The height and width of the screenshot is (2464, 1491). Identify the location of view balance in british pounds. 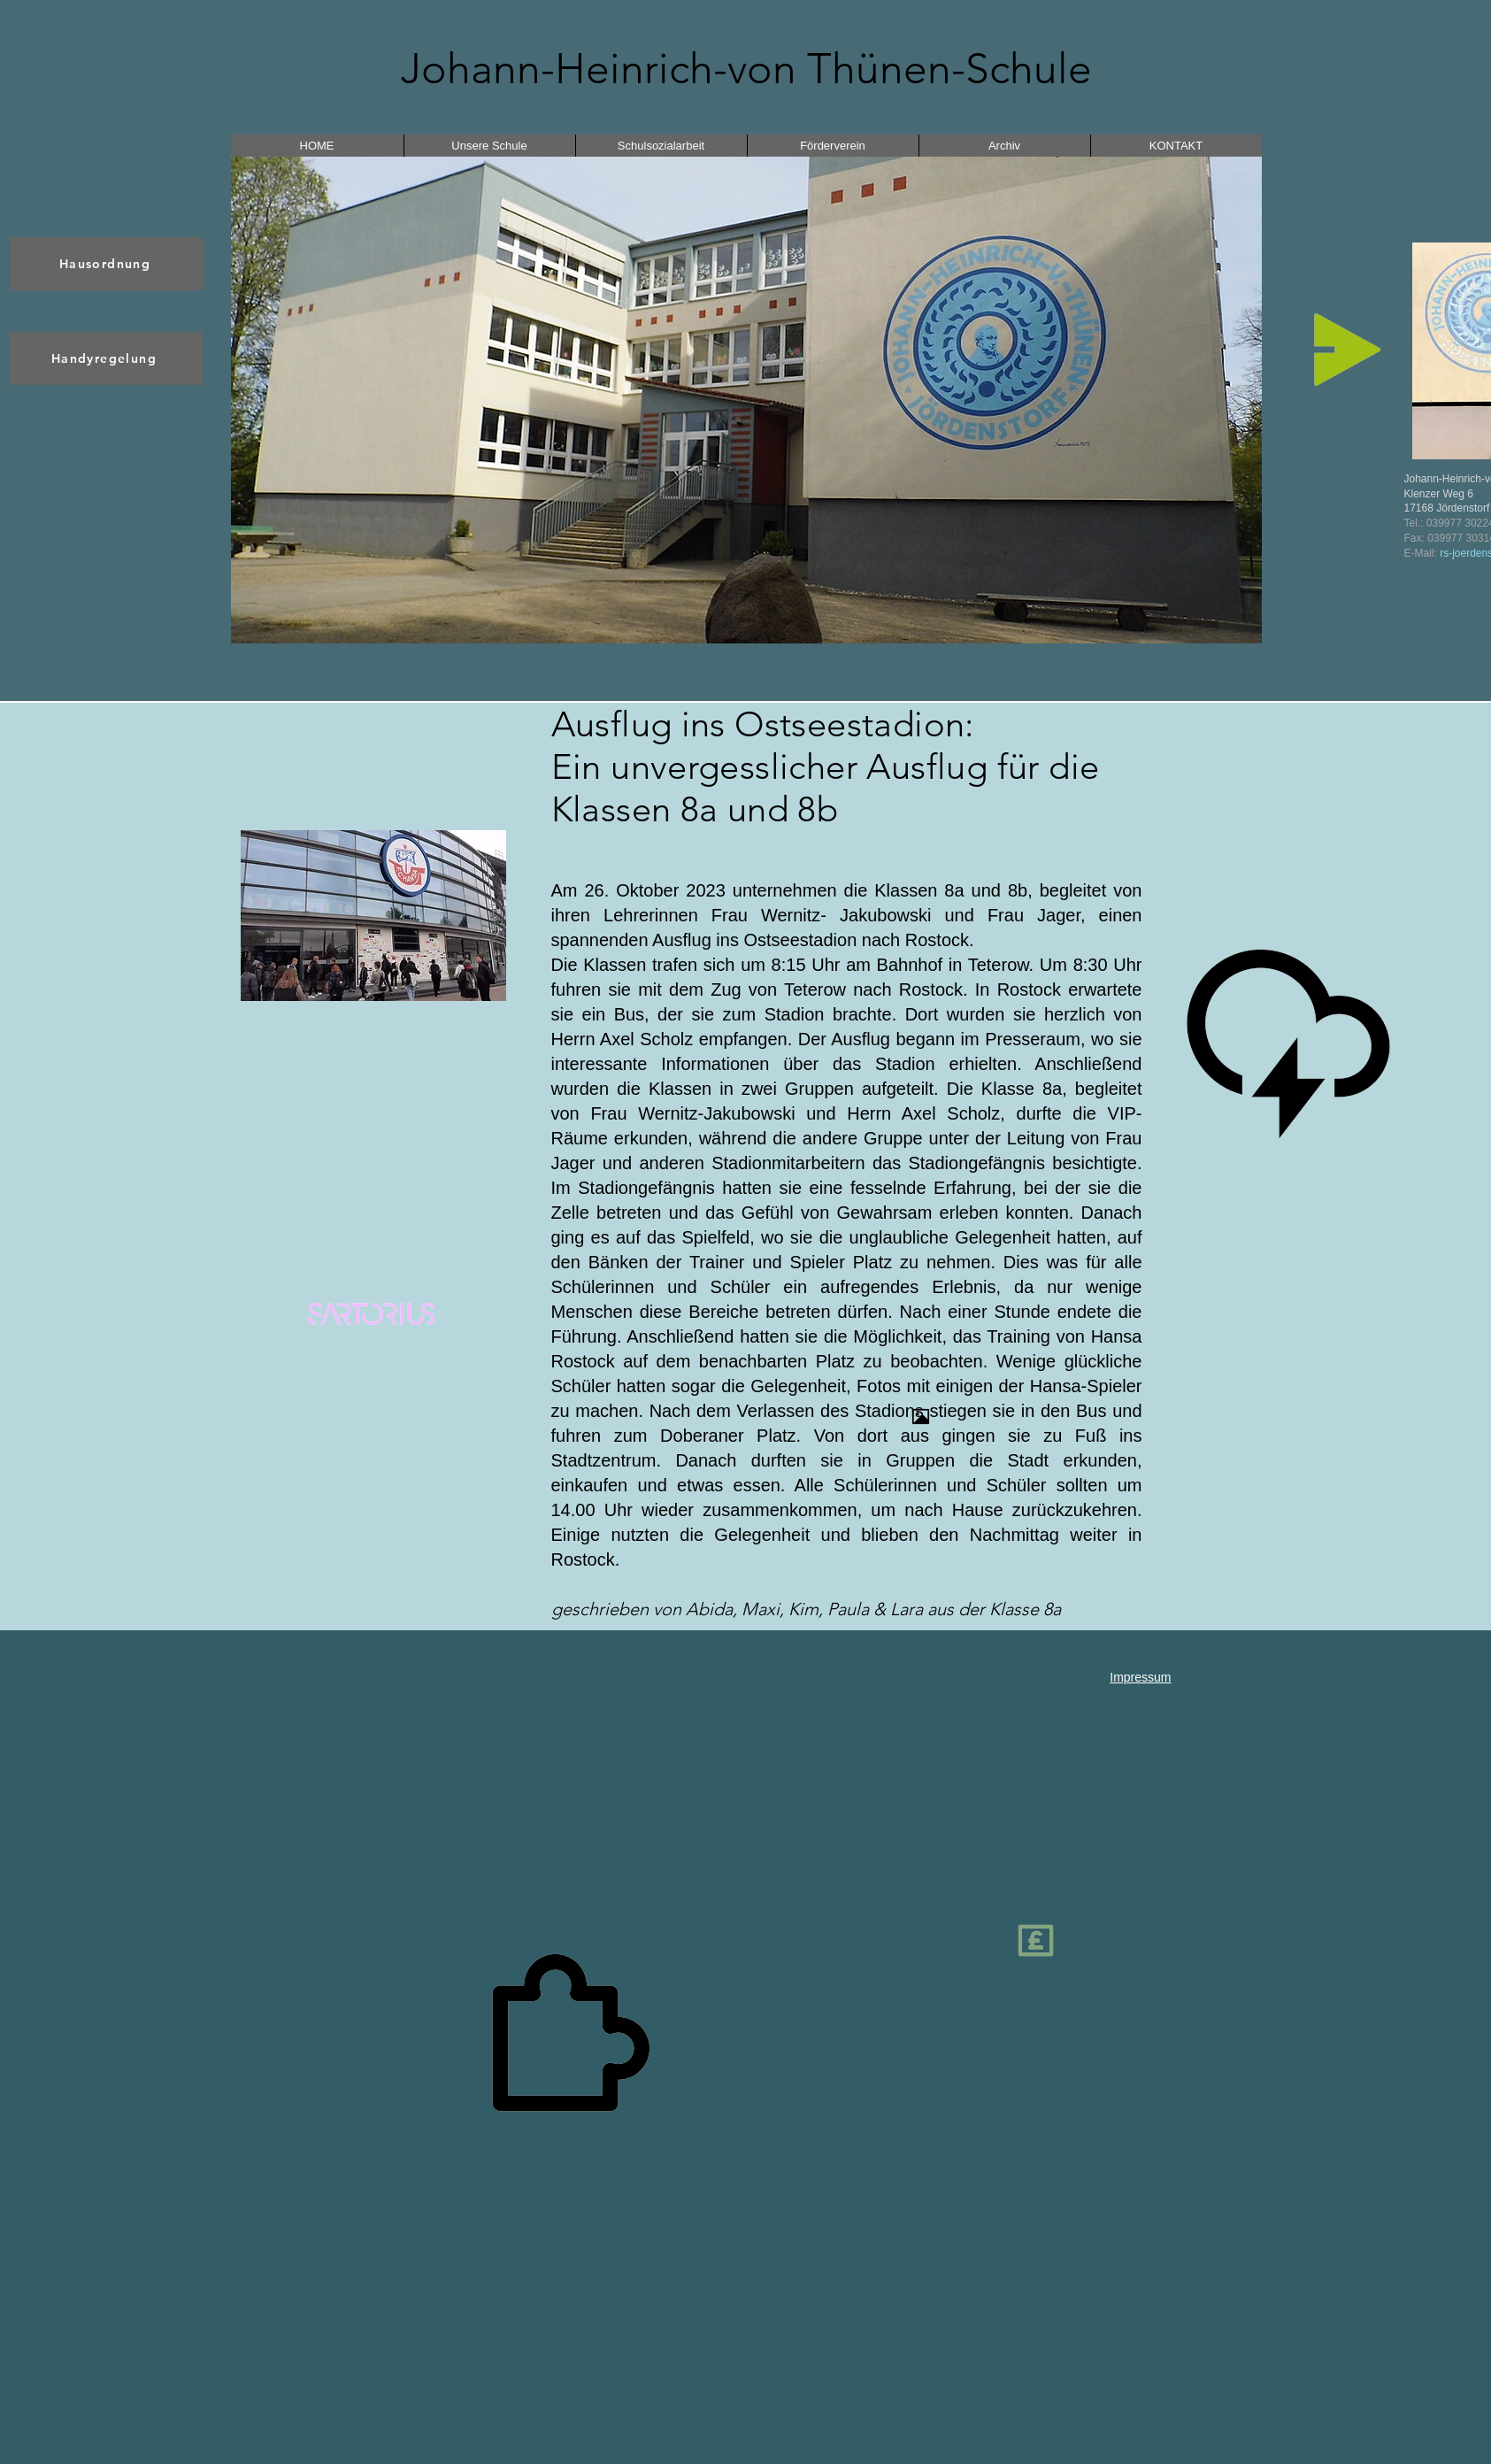
(1035, 1940).